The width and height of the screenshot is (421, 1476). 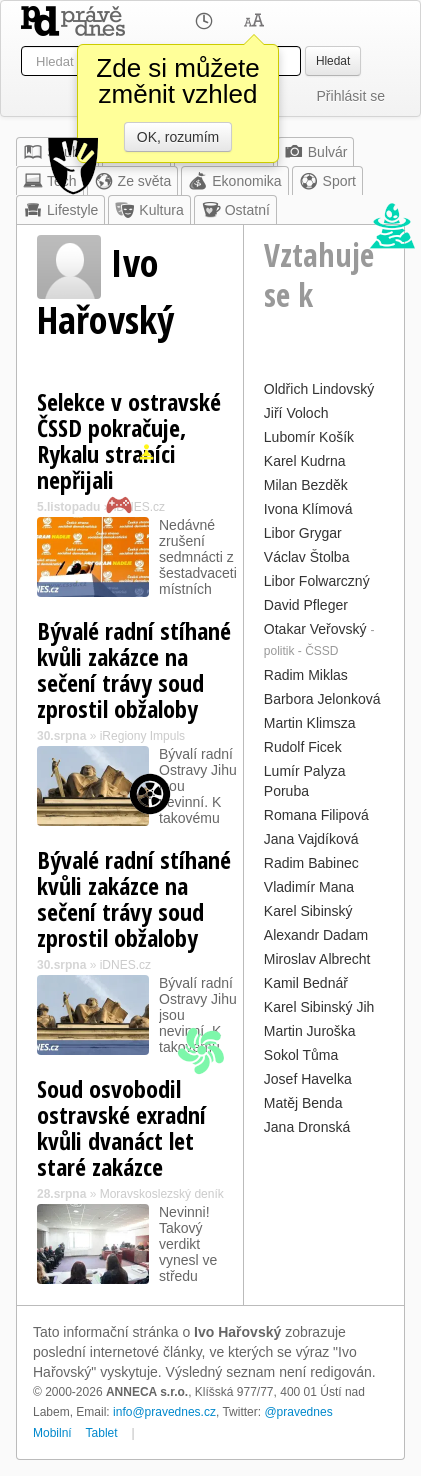 What do you see at coordinates (119, 505) in the screenshot?
I see `open gaming or game center app` at bounding box center [119, 505].